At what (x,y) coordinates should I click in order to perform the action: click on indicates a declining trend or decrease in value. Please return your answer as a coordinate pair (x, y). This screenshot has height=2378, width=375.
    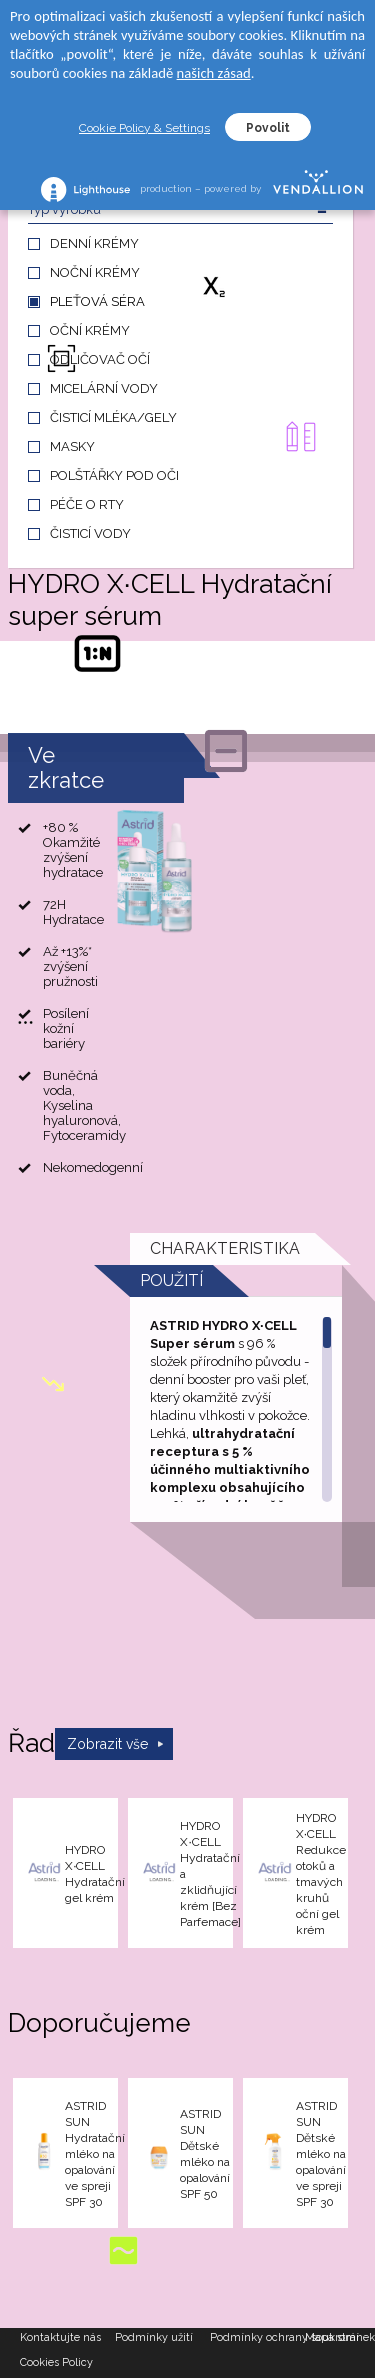
    Looking at the image, I should click on (53, 1384).